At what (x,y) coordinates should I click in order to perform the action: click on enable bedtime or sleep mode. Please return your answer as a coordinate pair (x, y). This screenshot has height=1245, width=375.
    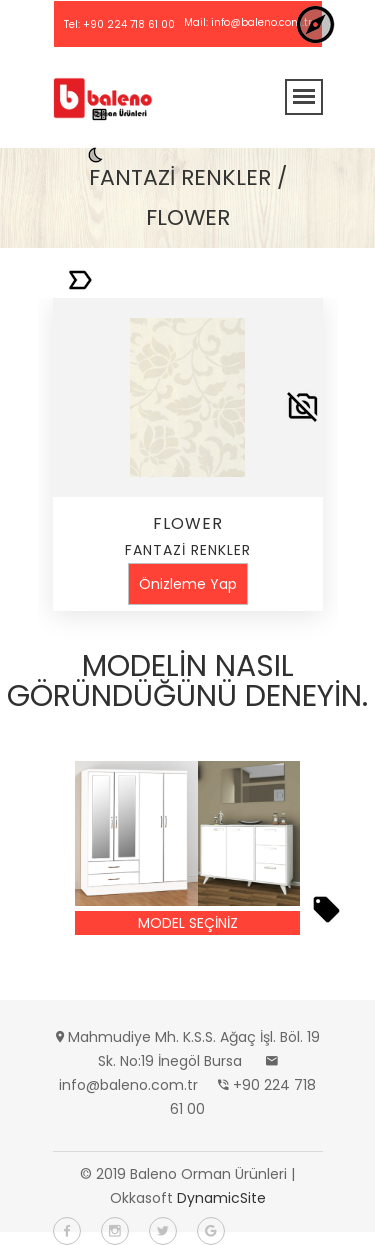
    Looking at the image, I should click on (96, 155).